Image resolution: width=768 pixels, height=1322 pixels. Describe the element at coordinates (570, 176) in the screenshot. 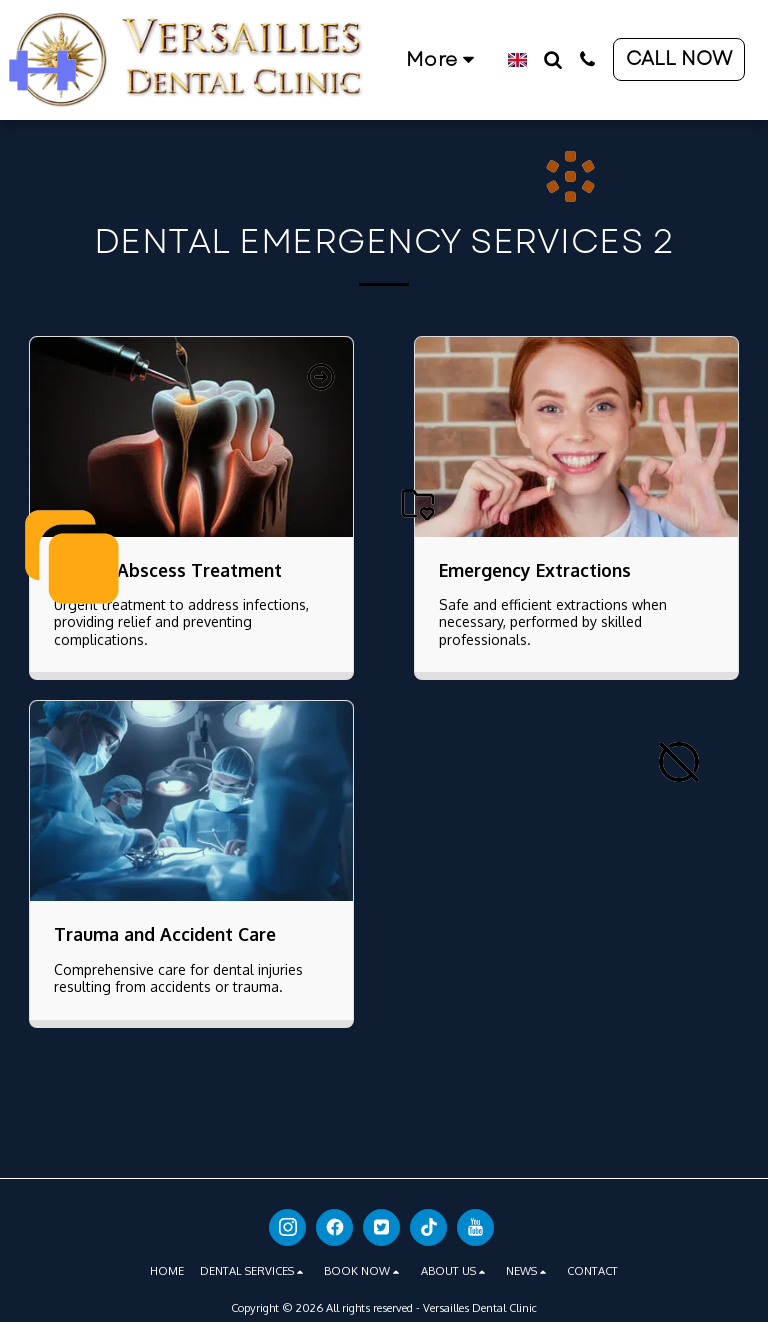

I see `denodo brand logo` at that location.